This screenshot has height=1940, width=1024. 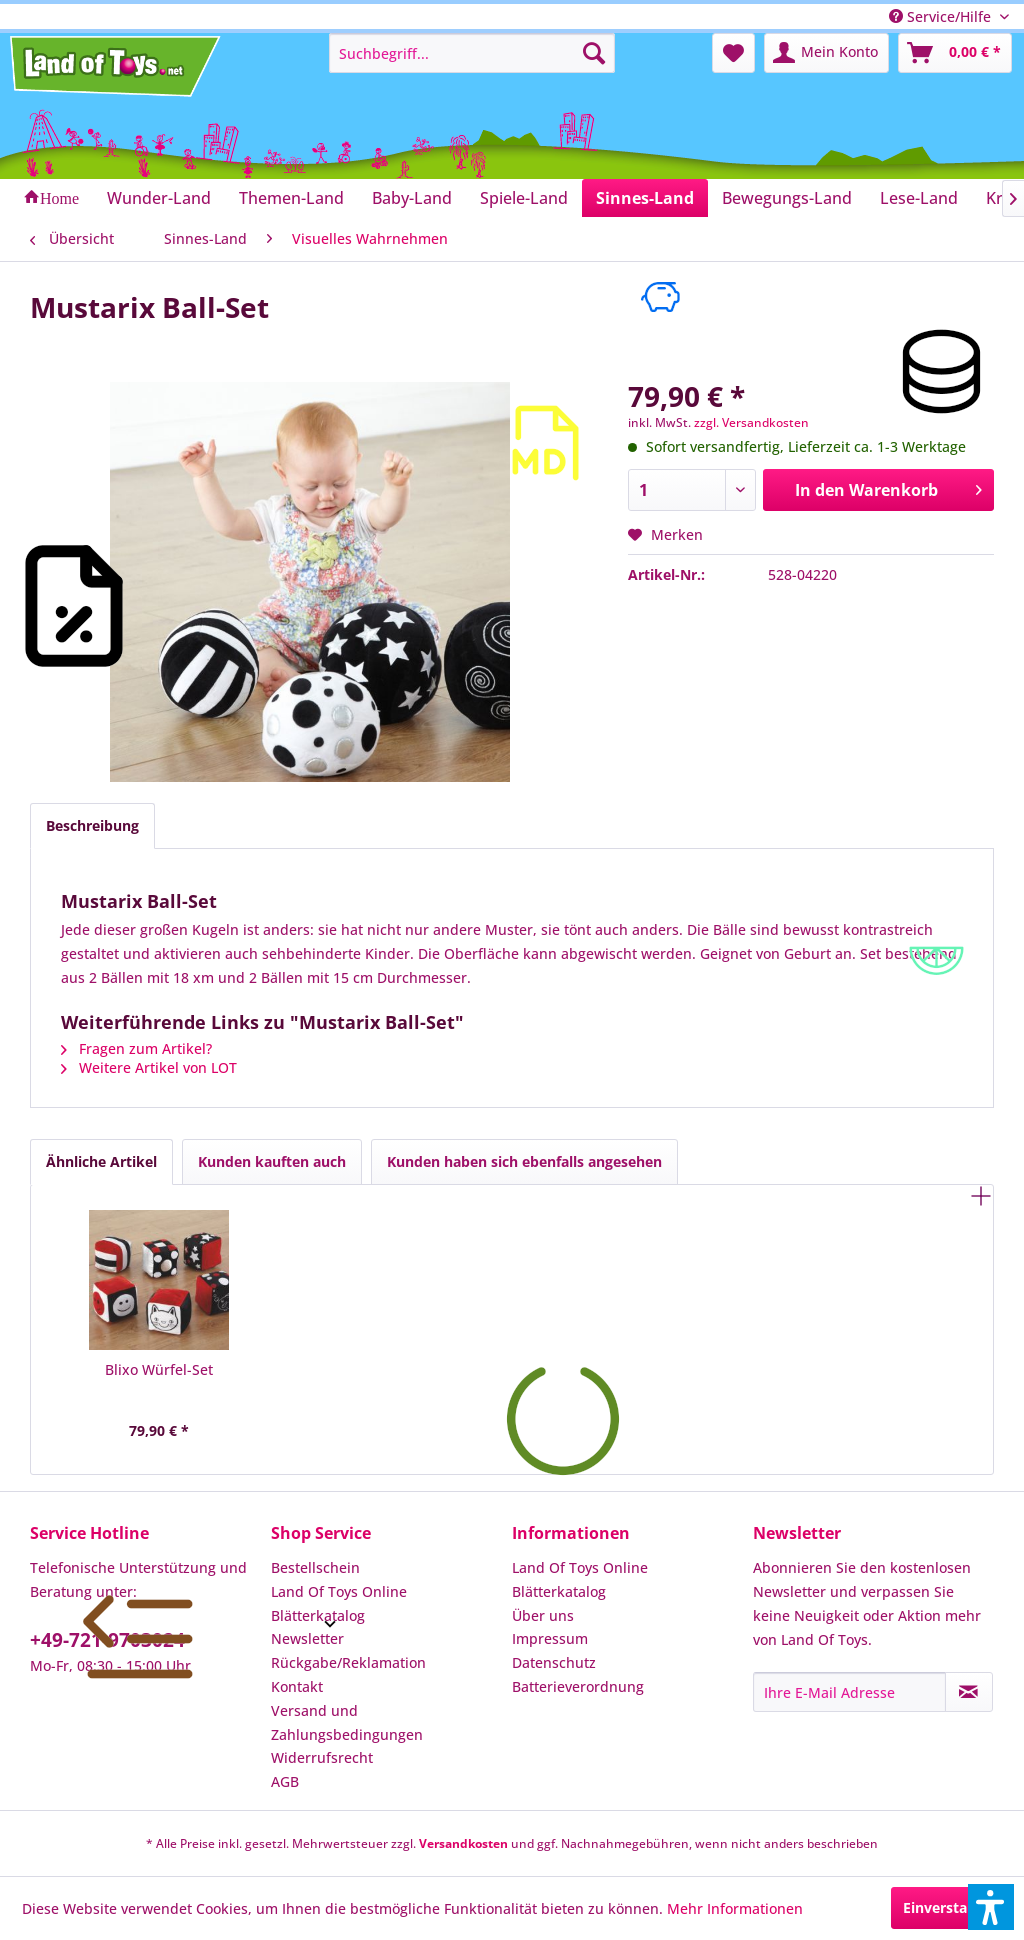 What do you see at coordinates (330, 1624) in the screenshot?
I see `expand a dropdown menu` at bounding box center [330, 1624].